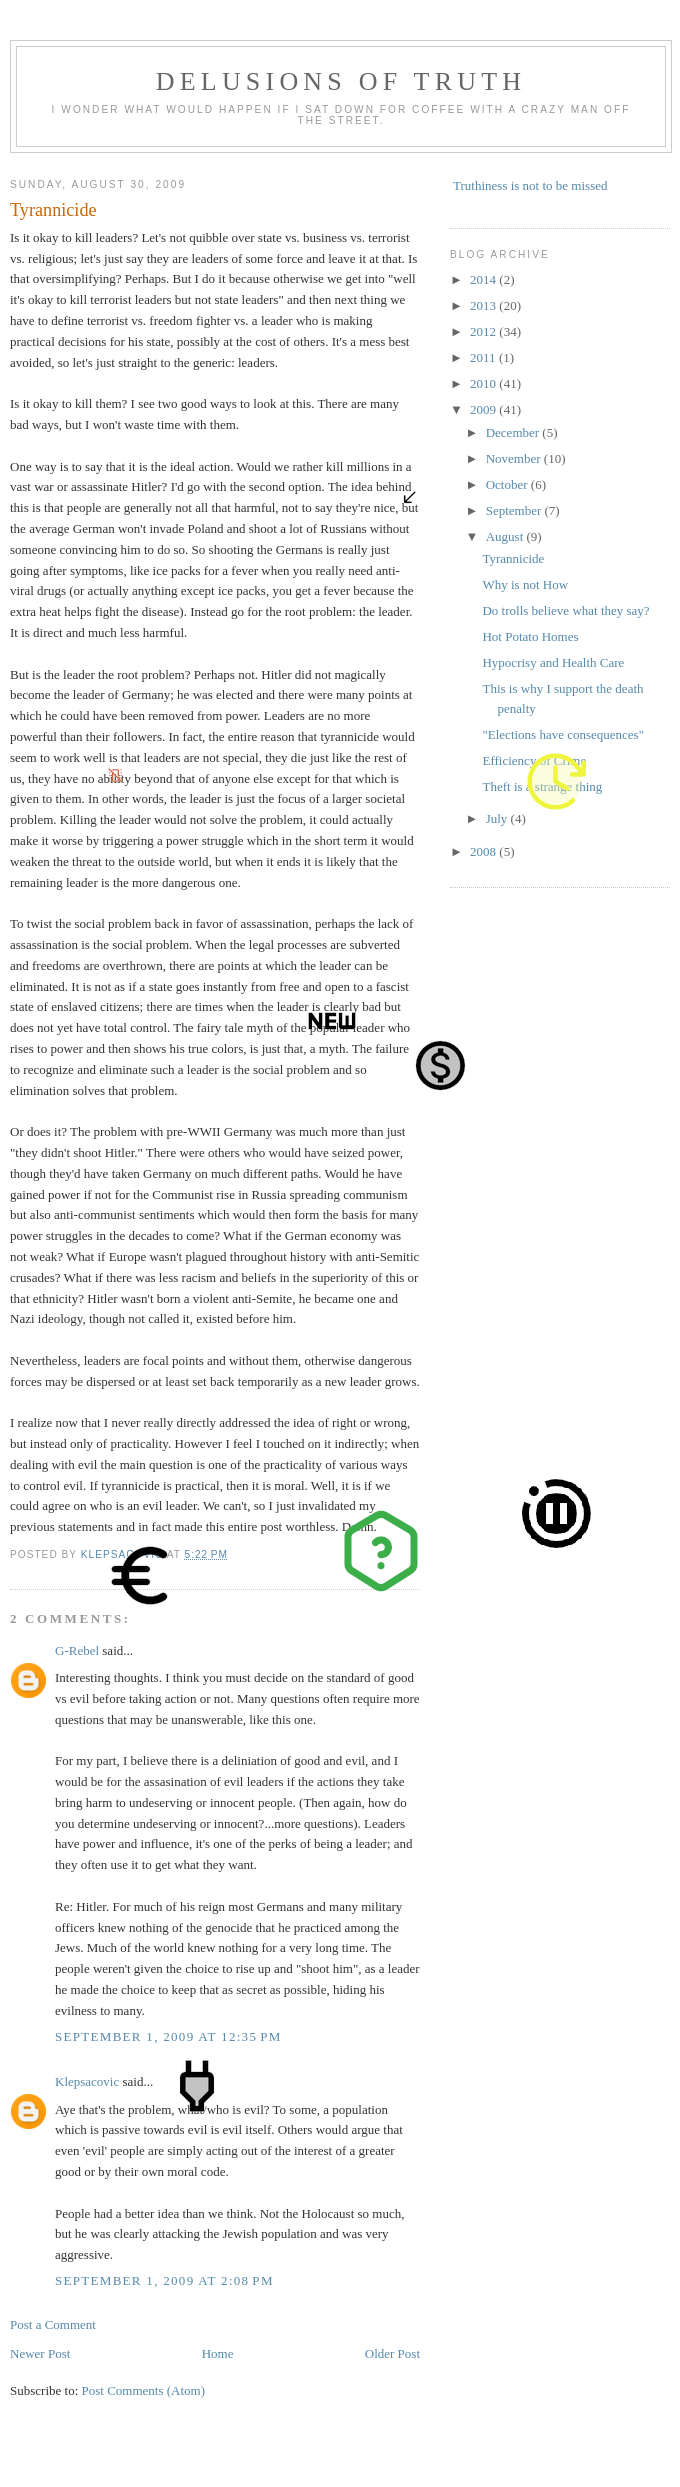  What do you see at coordinates (332, 1021) in the screenshot?
I see `indicates new content or recently added items` at bounding box center [332, 1021].